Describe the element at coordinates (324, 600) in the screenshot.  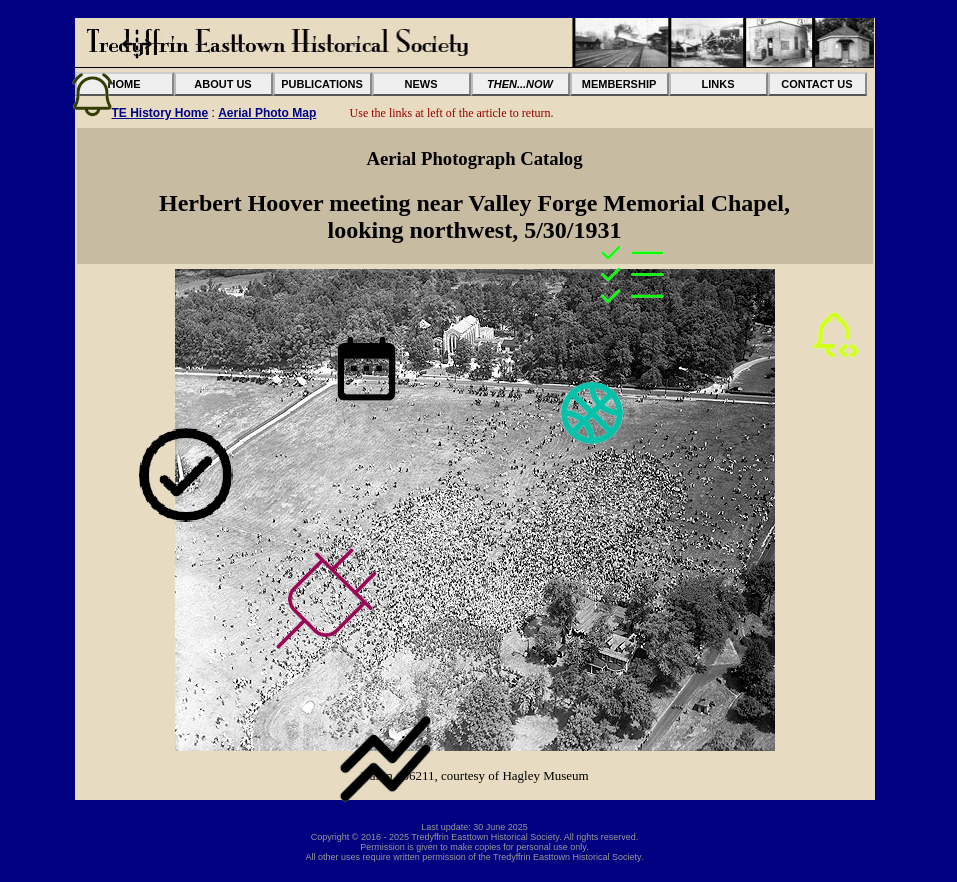
I see `connect to a power source` at that location.